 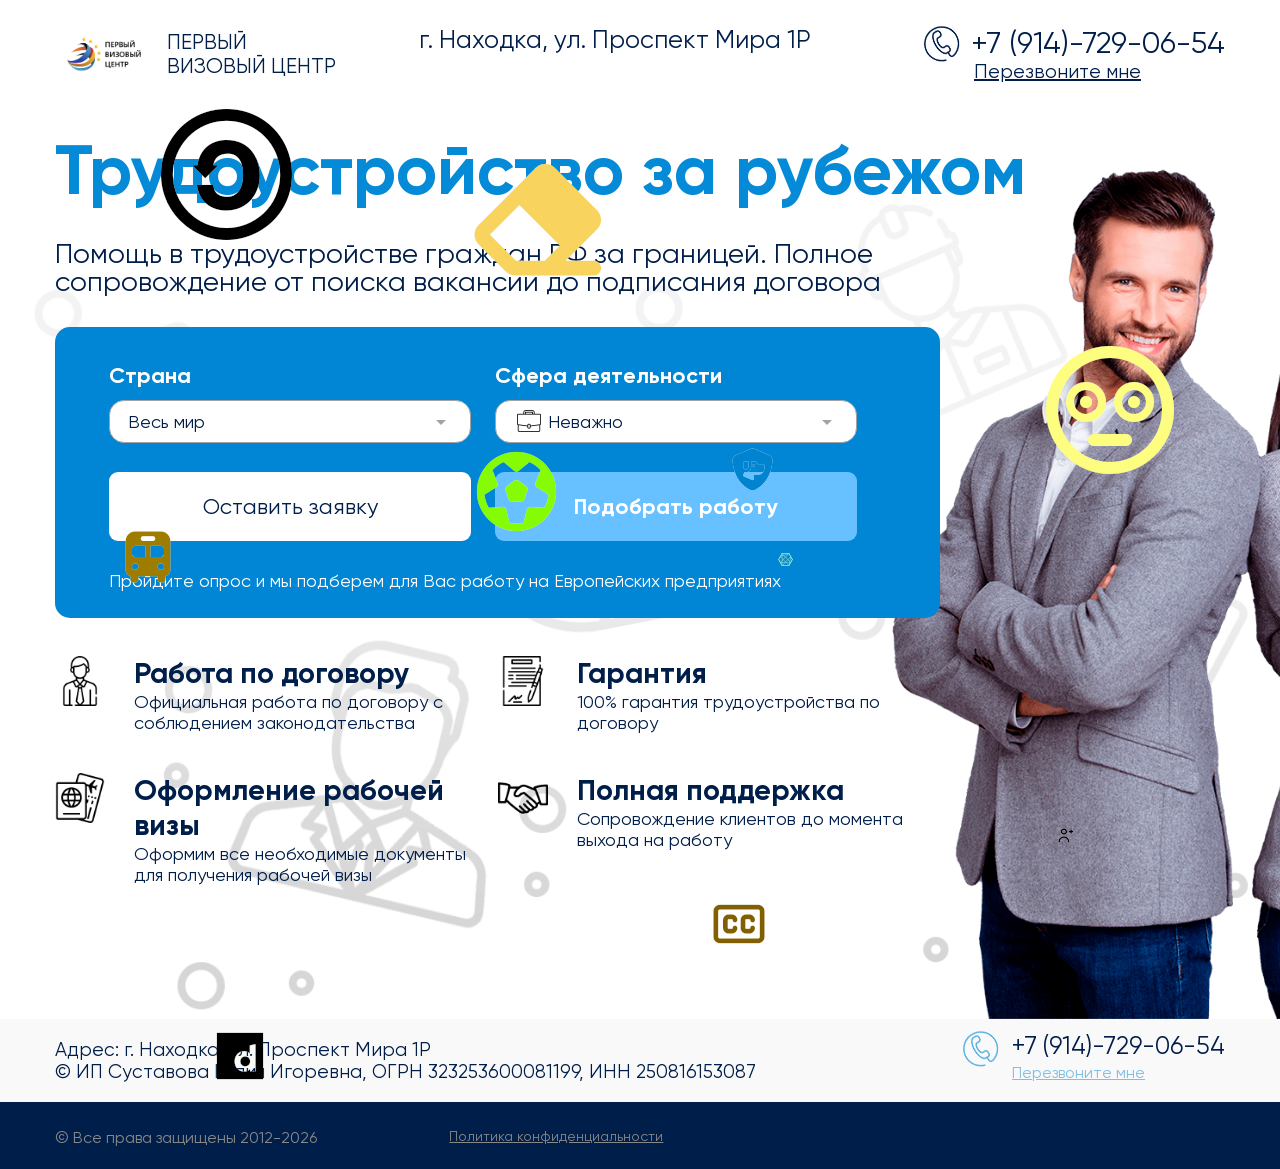 What do you see at coordinates (1110, 410) in the screenshot?
I see `react with embarrassment or surprise` at bounding box center [1110, 410].